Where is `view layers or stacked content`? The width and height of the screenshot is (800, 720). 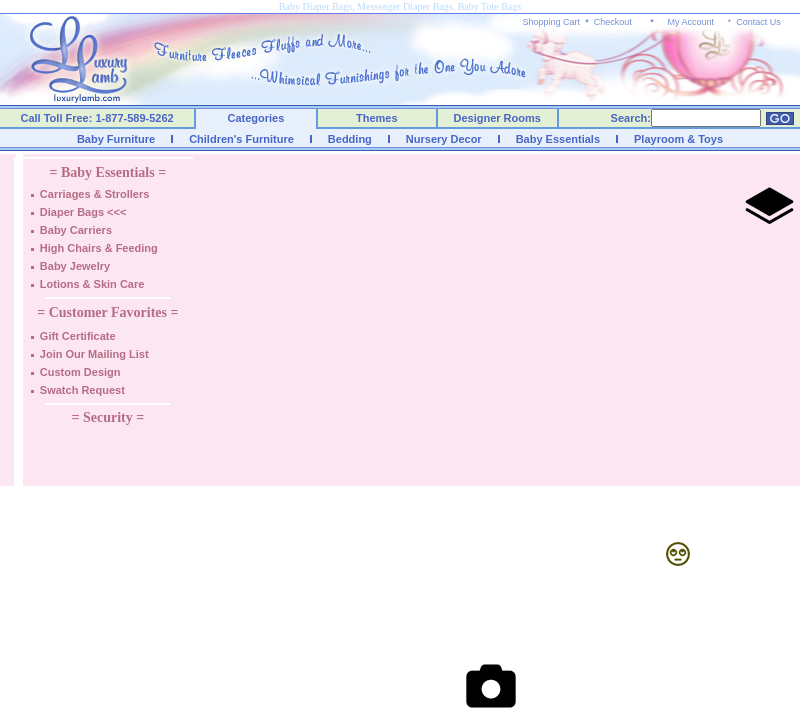
view layers or stacked content is located at coordinates (769, 206).